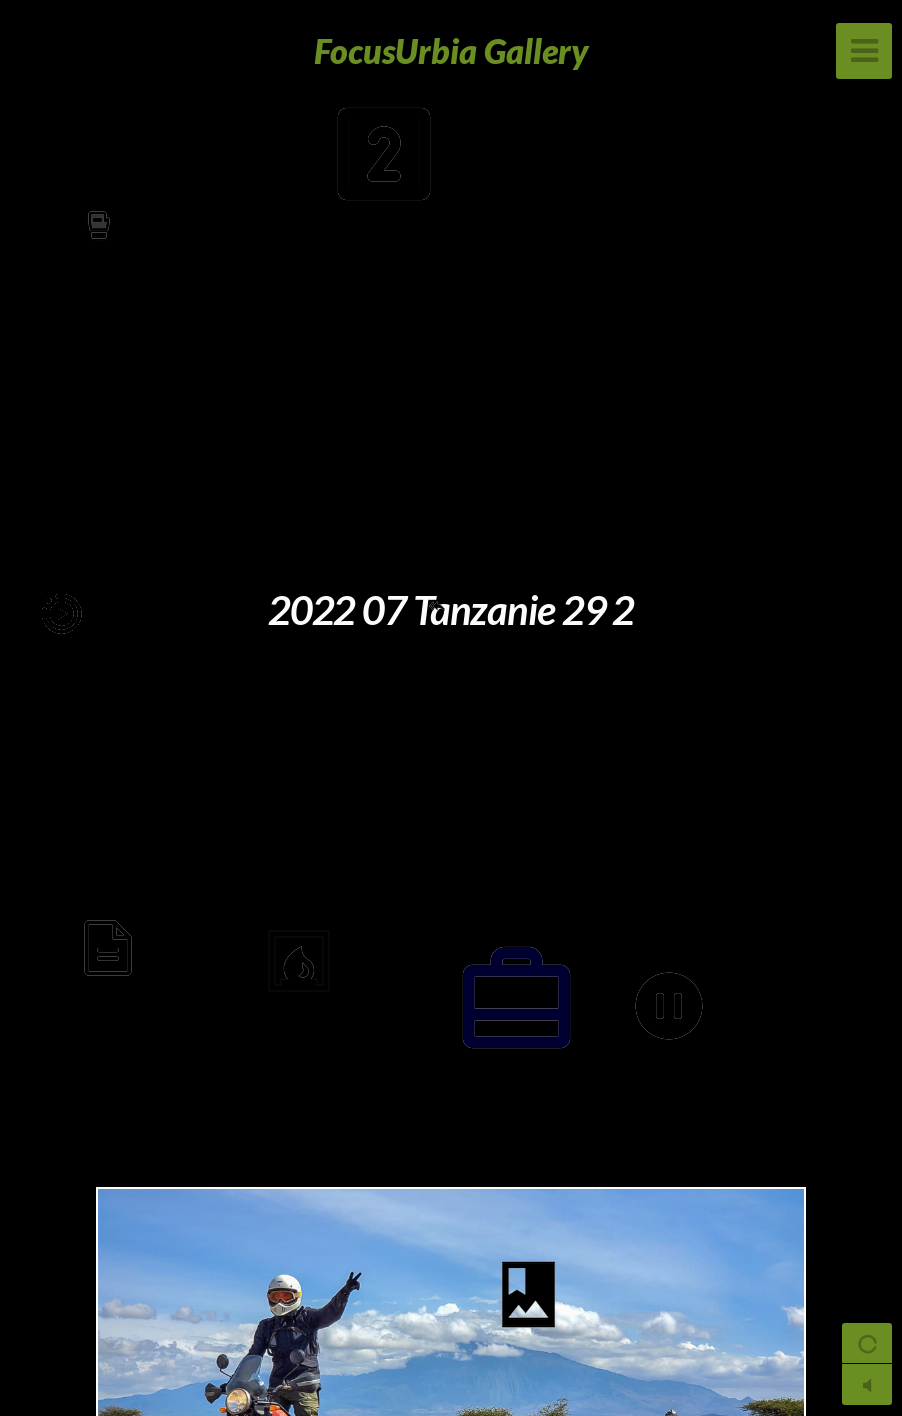 This screenshot has height=1416, width=902. I want to click on indicates step two in a numbered sequence, so click(384, 154).